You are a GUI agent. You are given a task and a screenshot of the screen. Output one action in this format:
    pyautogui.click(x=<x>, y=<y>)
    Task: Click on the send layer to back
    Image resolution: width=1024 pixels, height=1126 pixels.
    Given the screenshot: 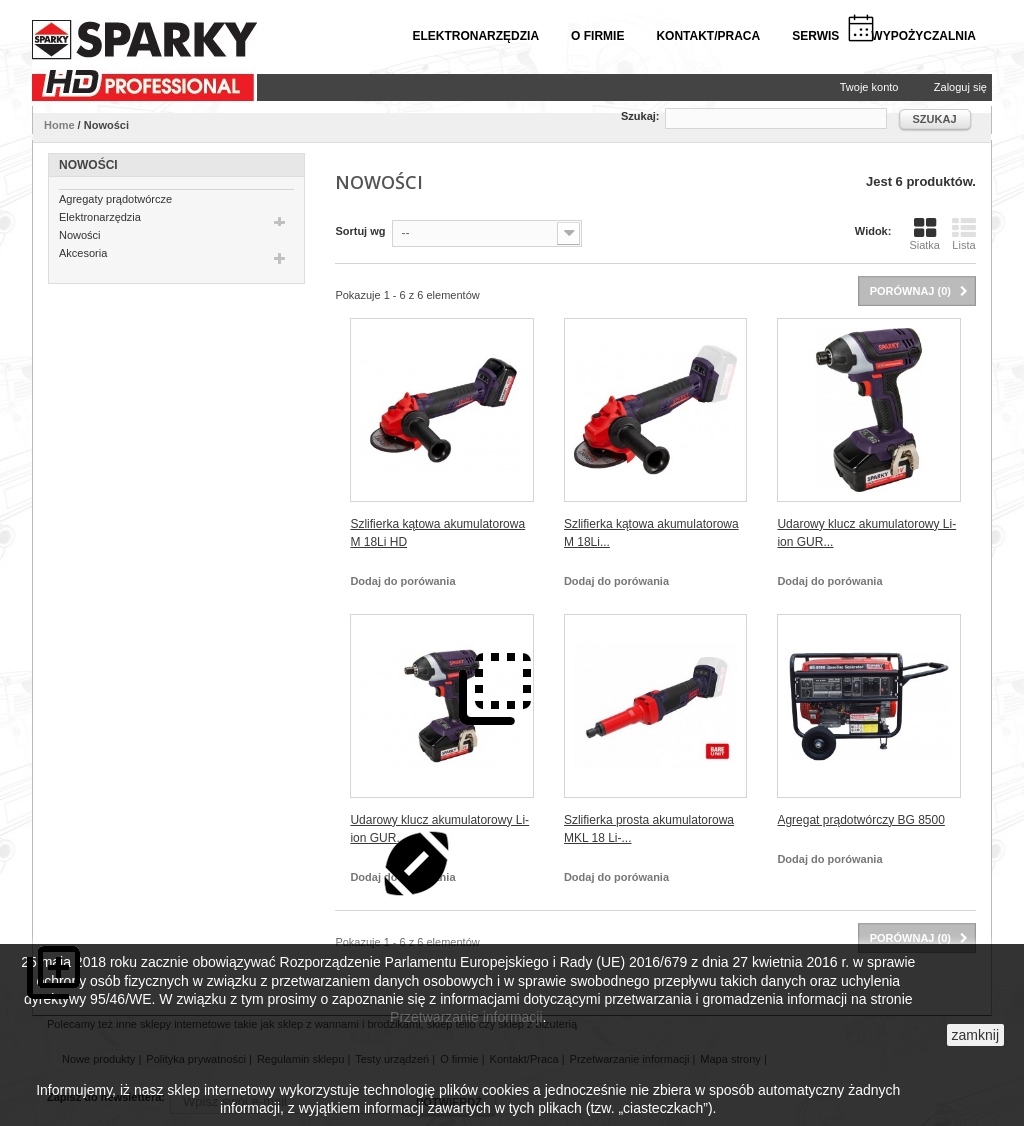 What is the action you would take?
    pyautogui.click(x=495, y=689)
    